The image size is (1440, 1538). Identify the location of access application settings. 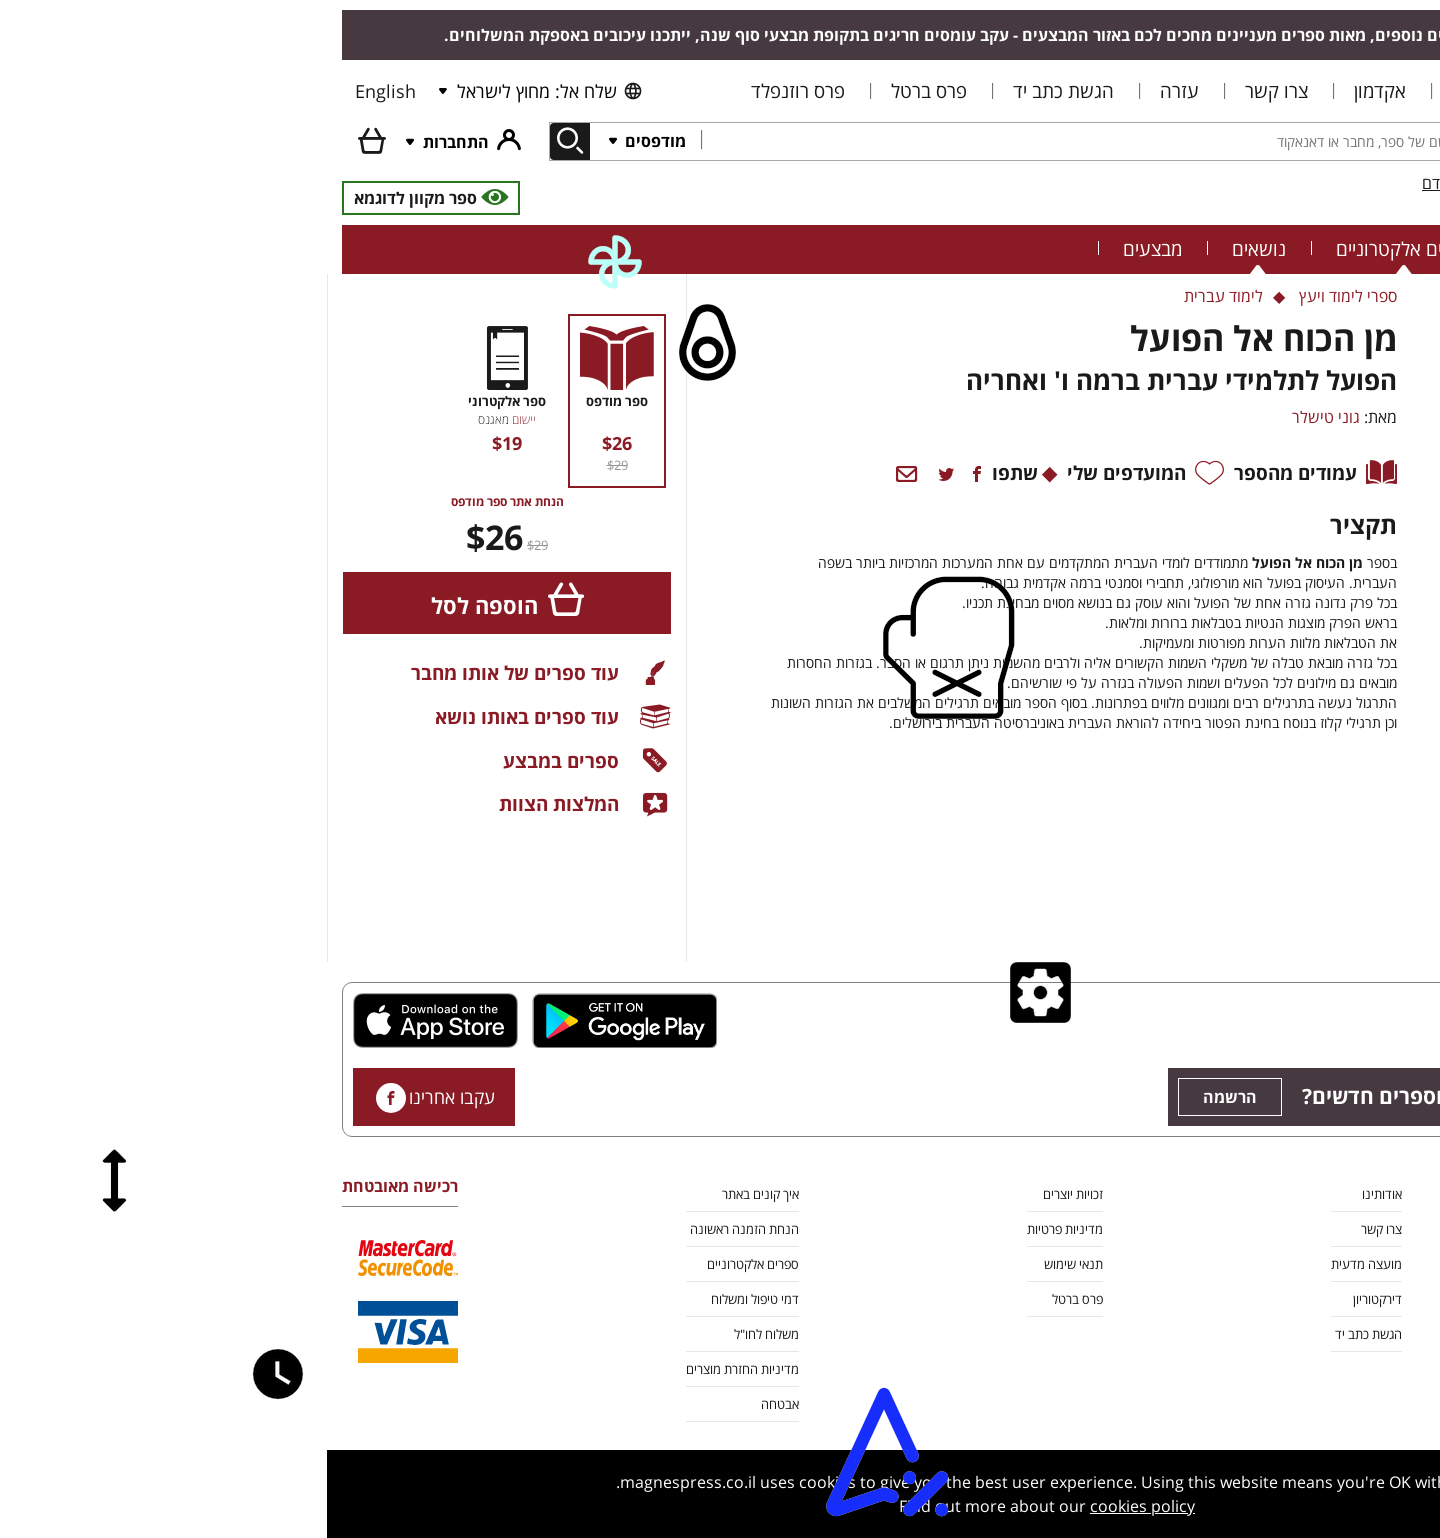
(1040, 992).